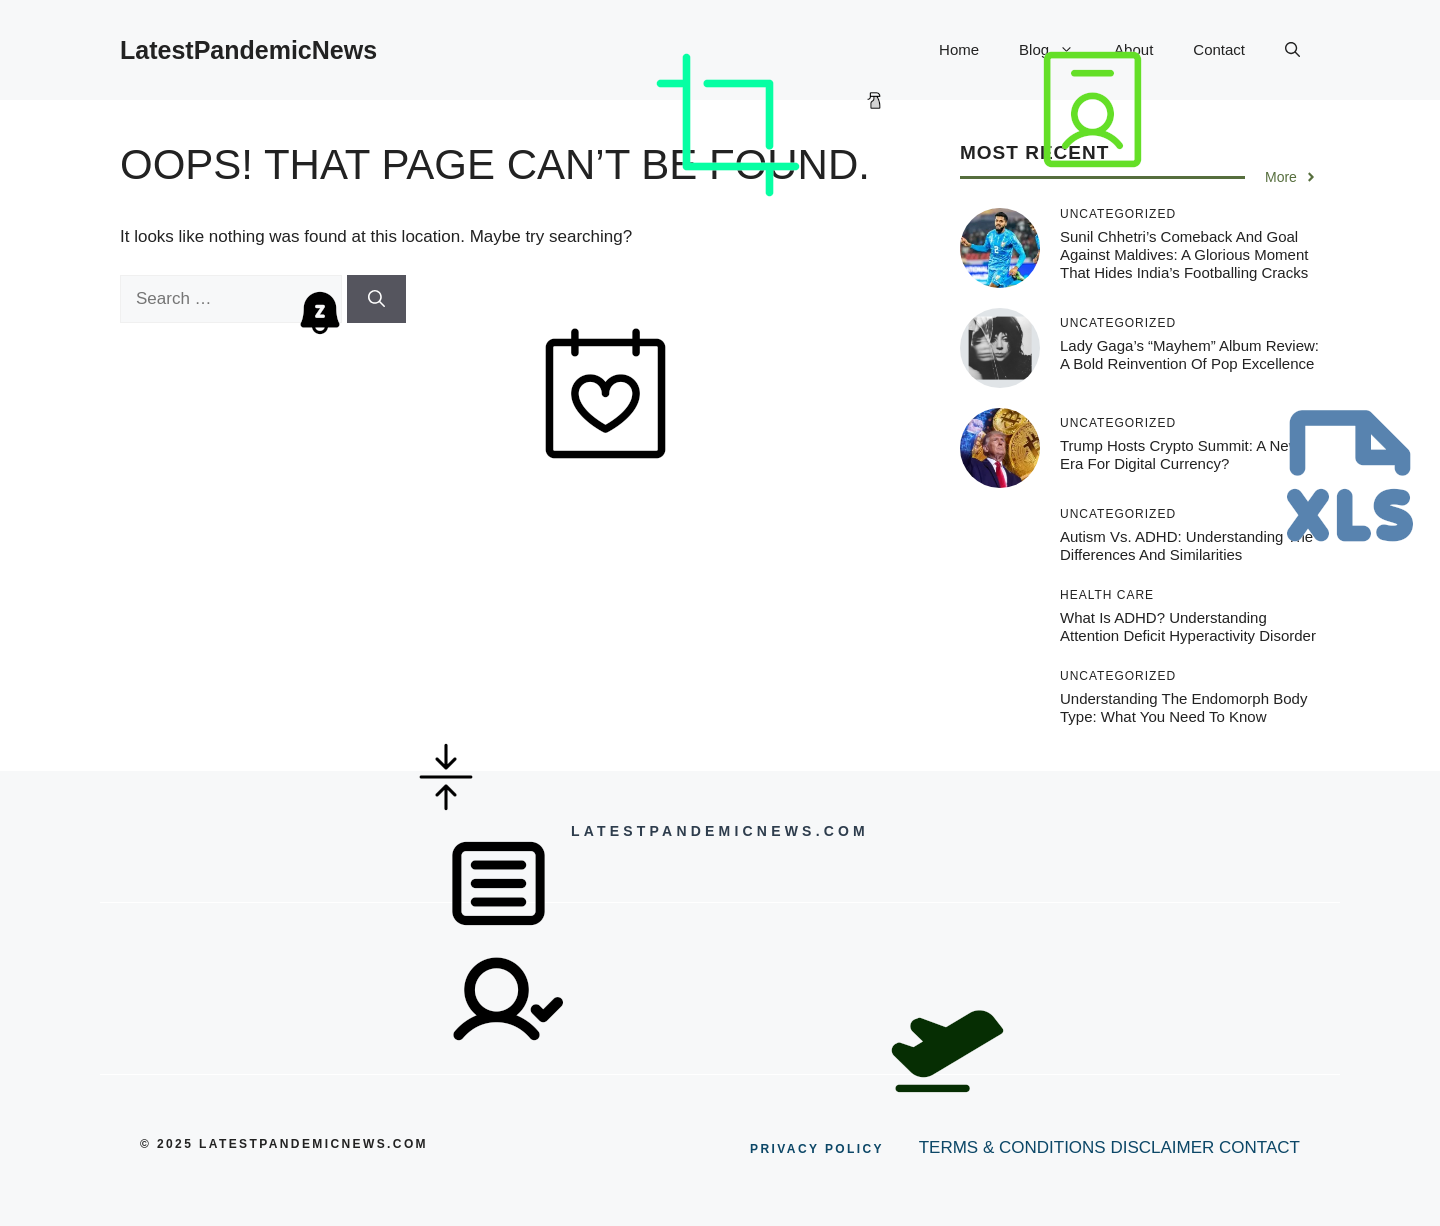  Describe the element at coordinates (1350, 481) in the screenshot. I see `open or view an Excel spreadsheet file` at that location.